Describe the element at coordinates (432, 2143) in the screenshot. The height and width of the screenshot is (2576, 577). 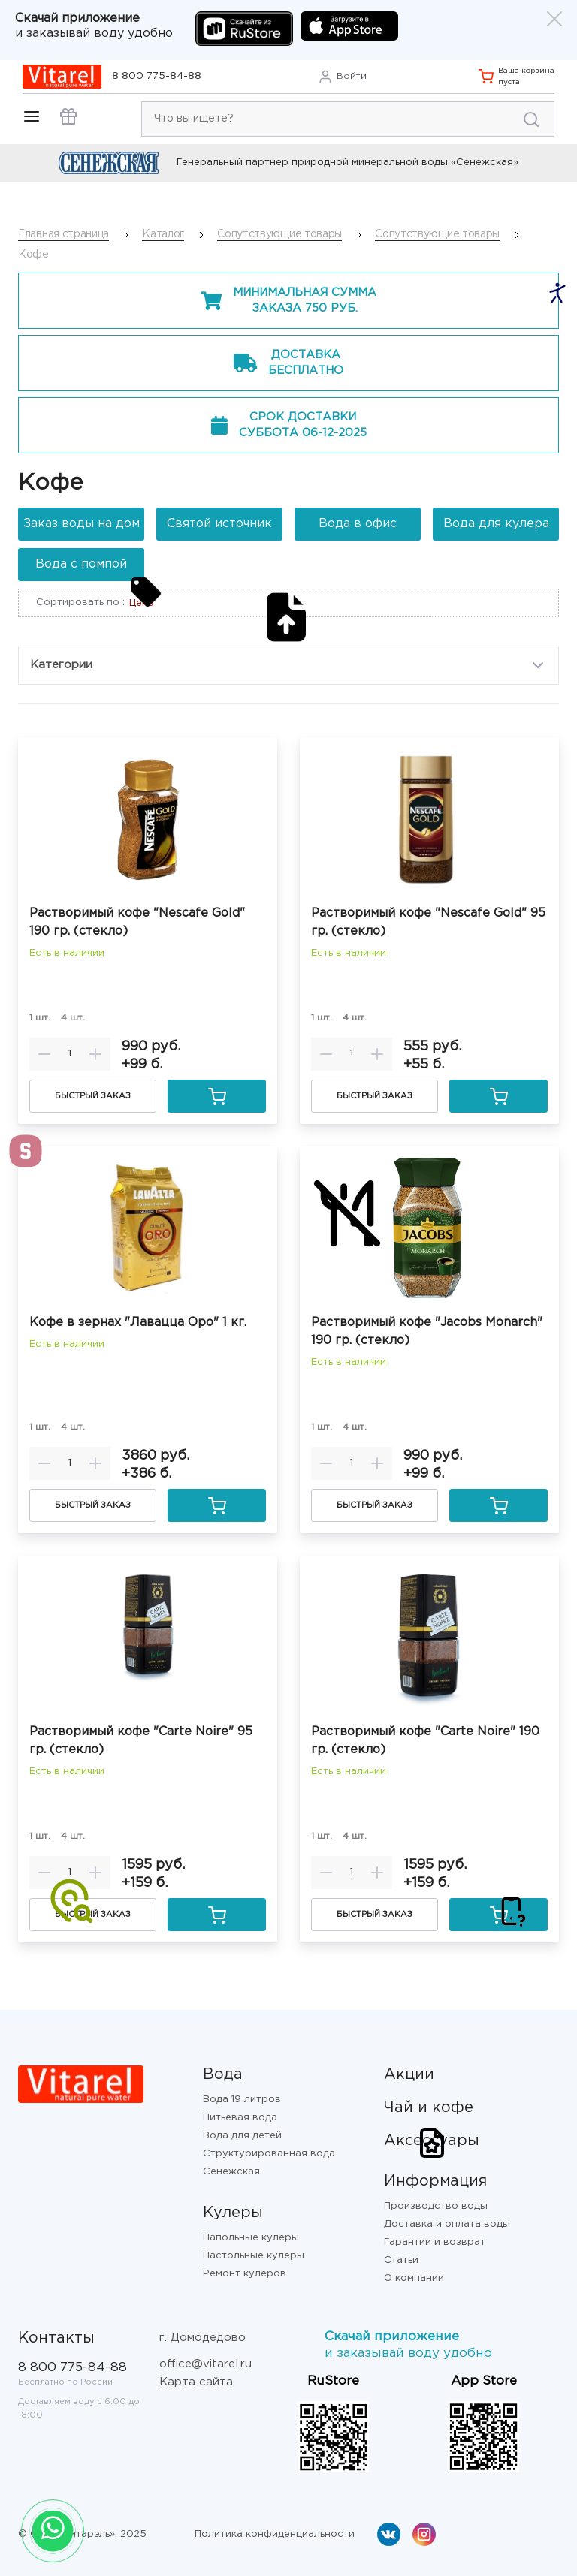
I see `mark a file as favorite` at that location.